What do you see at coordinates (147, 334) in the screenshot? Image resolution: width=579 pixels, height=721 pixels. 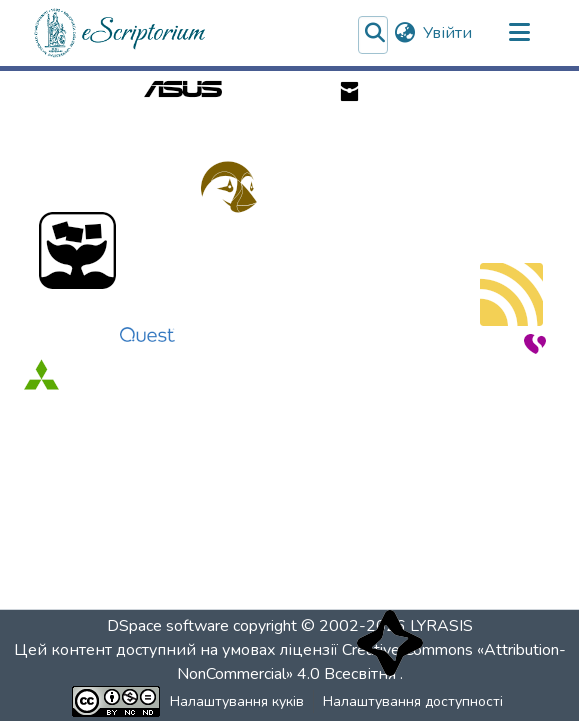 I see `Quest software or services branding` at bounding box center [147, 334].